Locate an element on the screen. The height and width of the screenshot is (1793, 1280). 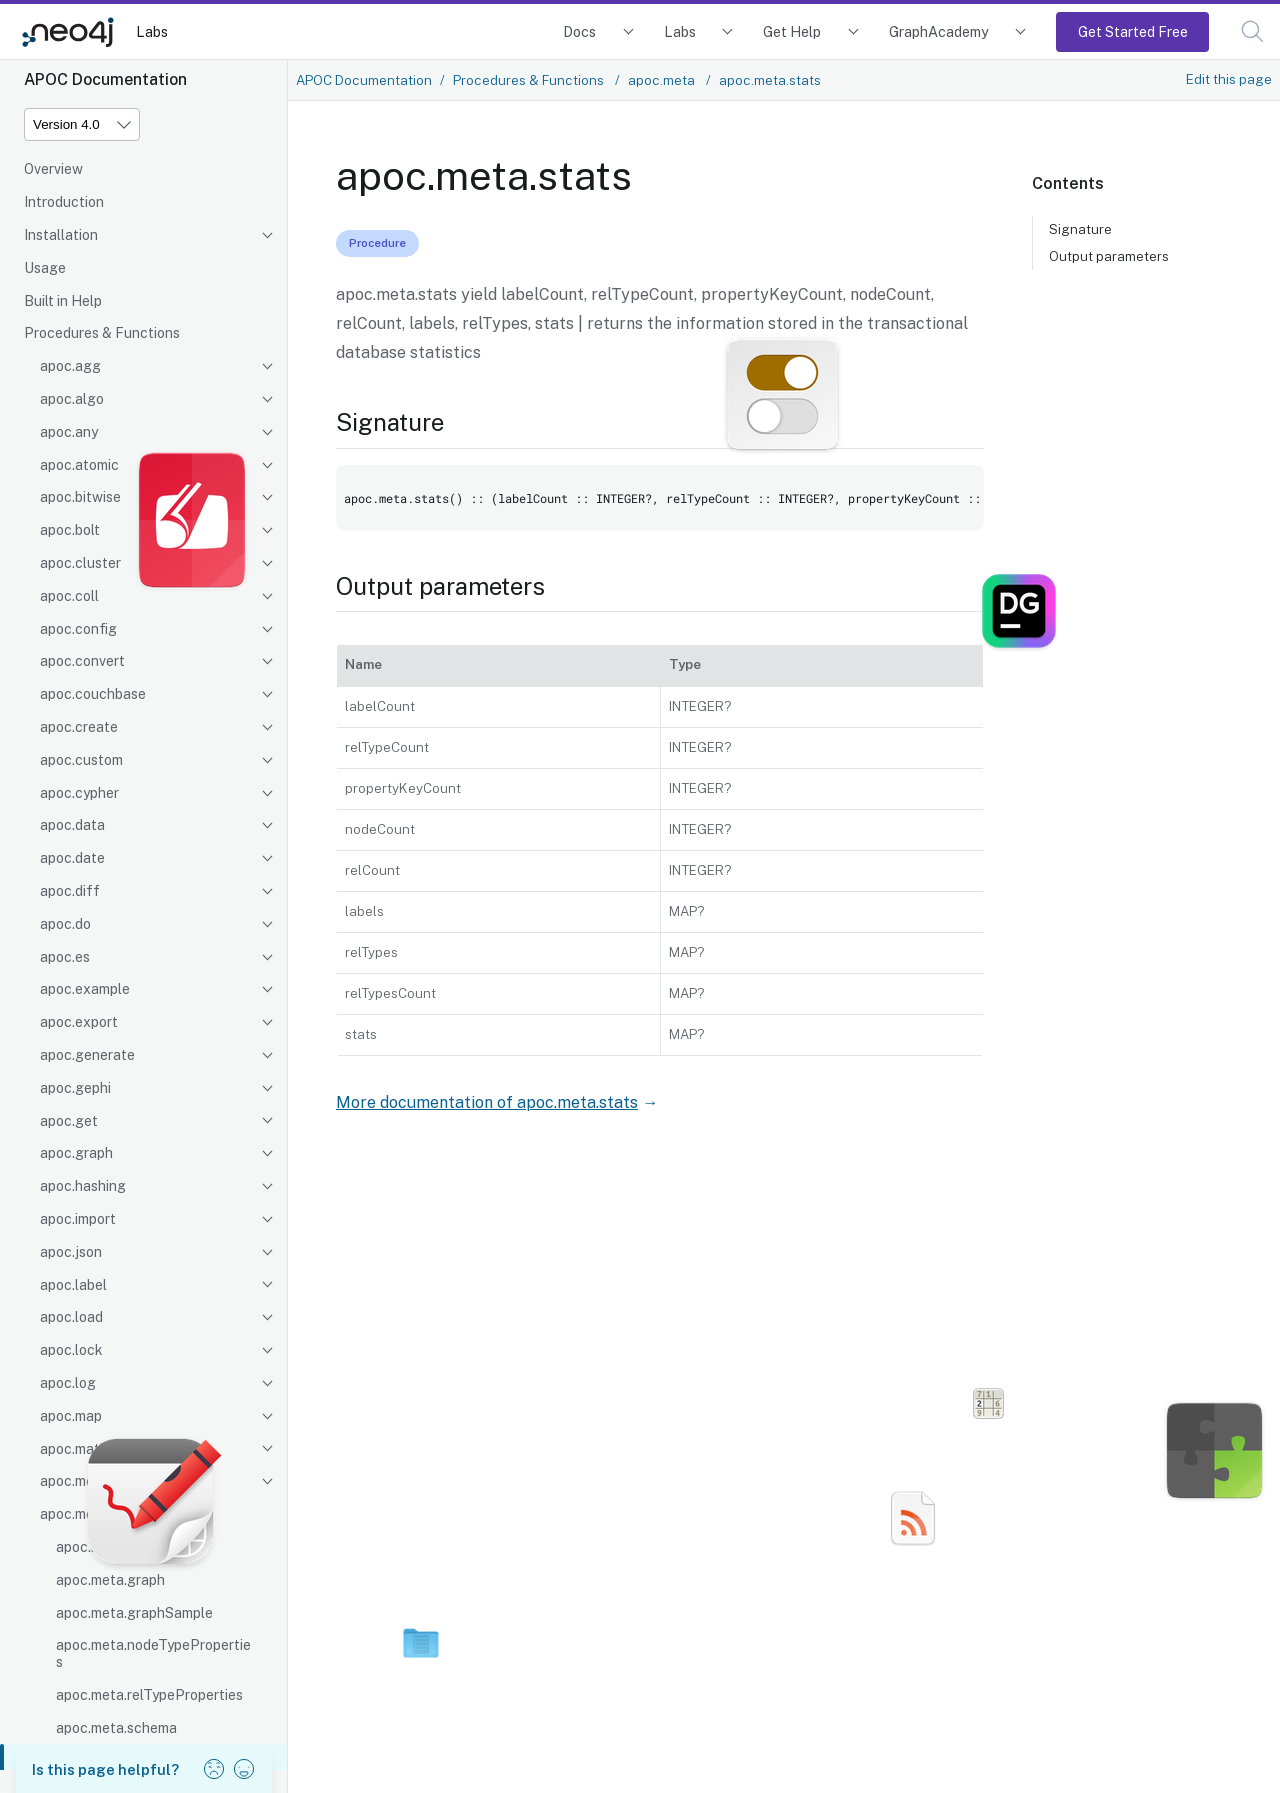
open datagrip database ide is located at coordinates (1019, 611).